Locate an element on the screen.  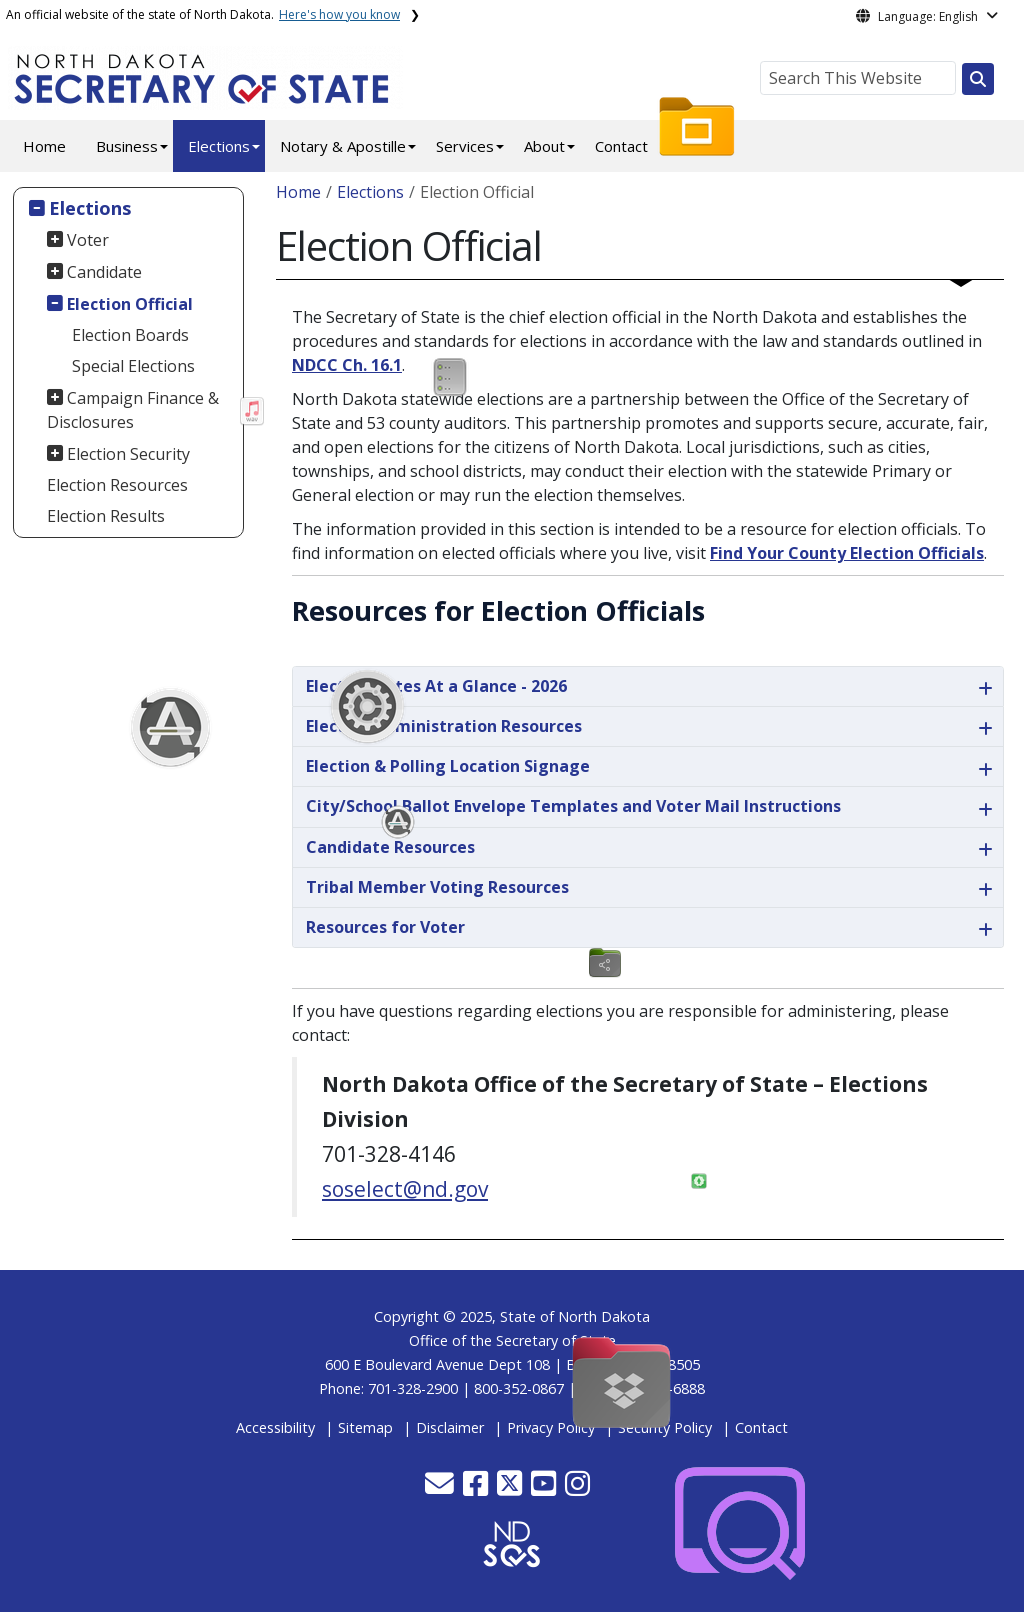
view file properties and settings is located at coordinates (367, 706).